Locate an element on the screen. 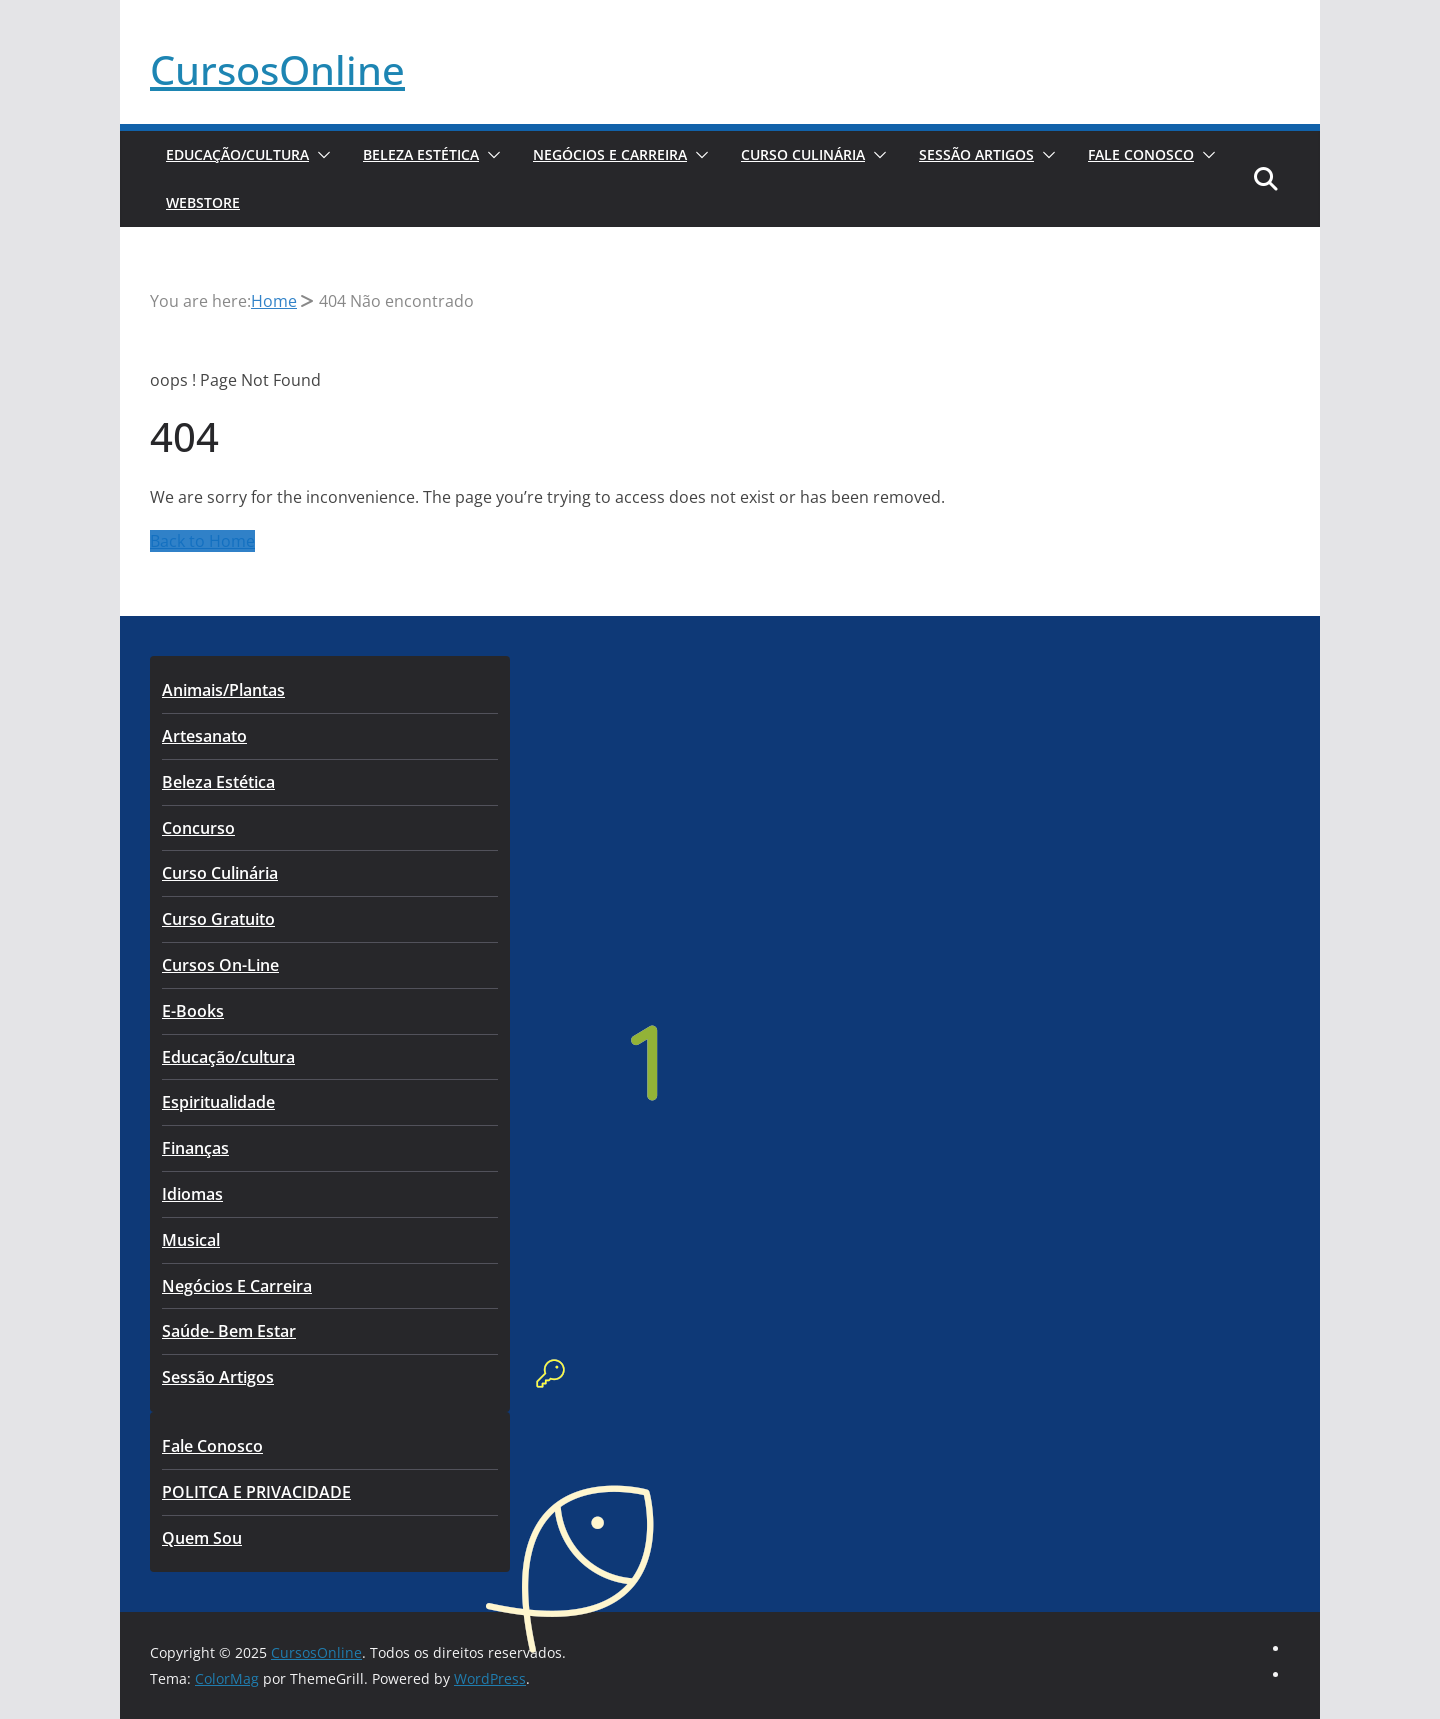  access fishing or marine-related features is located at coordinates (576, 1563).